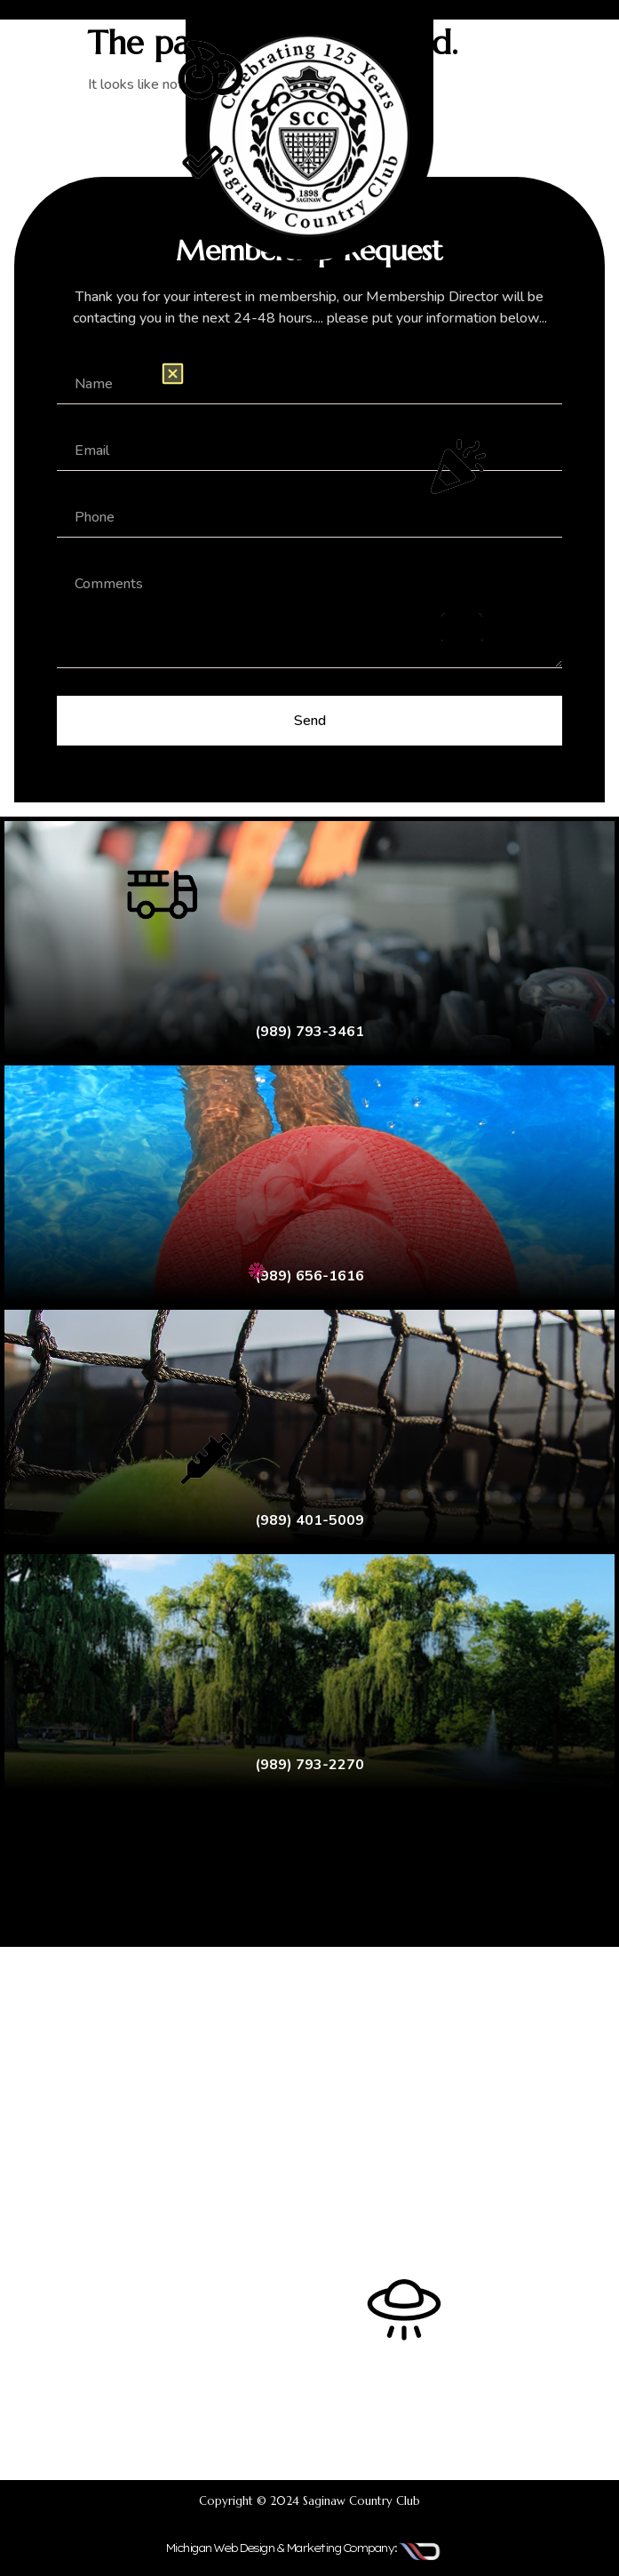 This screenshot has width=619, height=2576. What do you see at coordinates (205, 1460) in the screenshot?
I see `access medical or health-related features` at bounding box center [205, 1460].